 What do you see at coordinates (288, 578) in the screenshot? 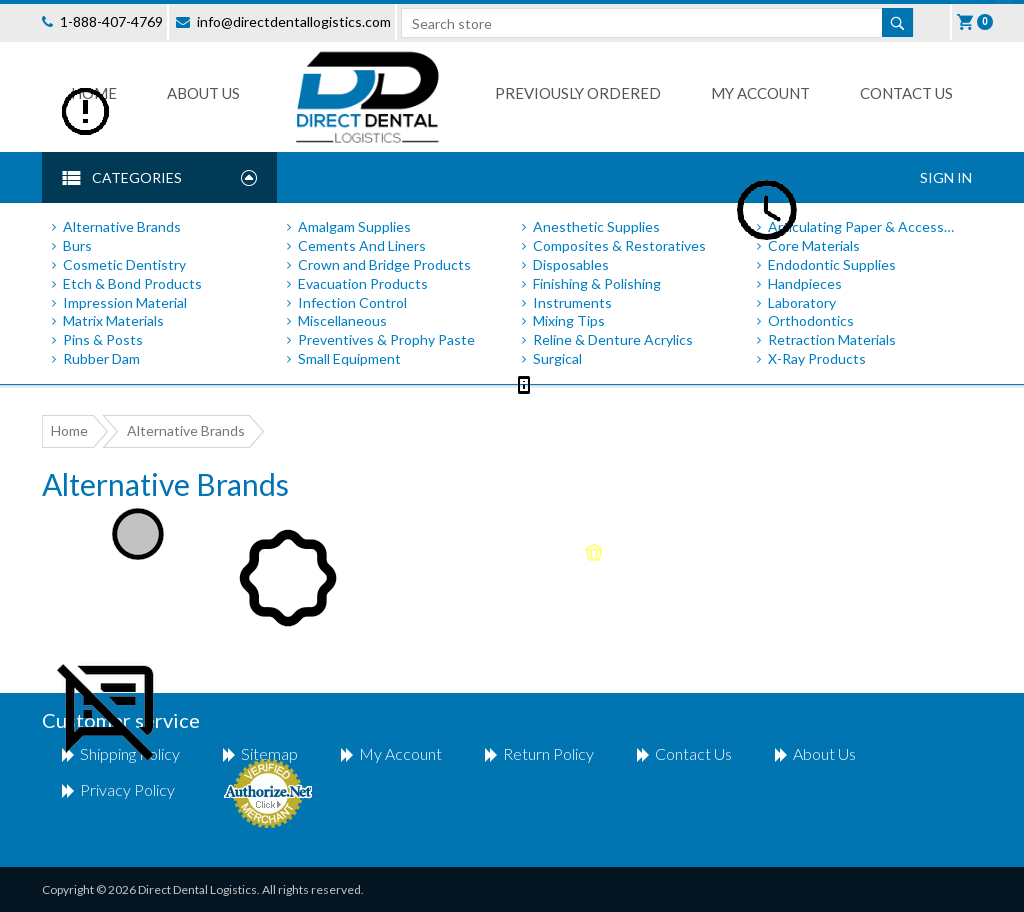
I see `indicates an achievement or badge earned` at bounding box center [288, 578].